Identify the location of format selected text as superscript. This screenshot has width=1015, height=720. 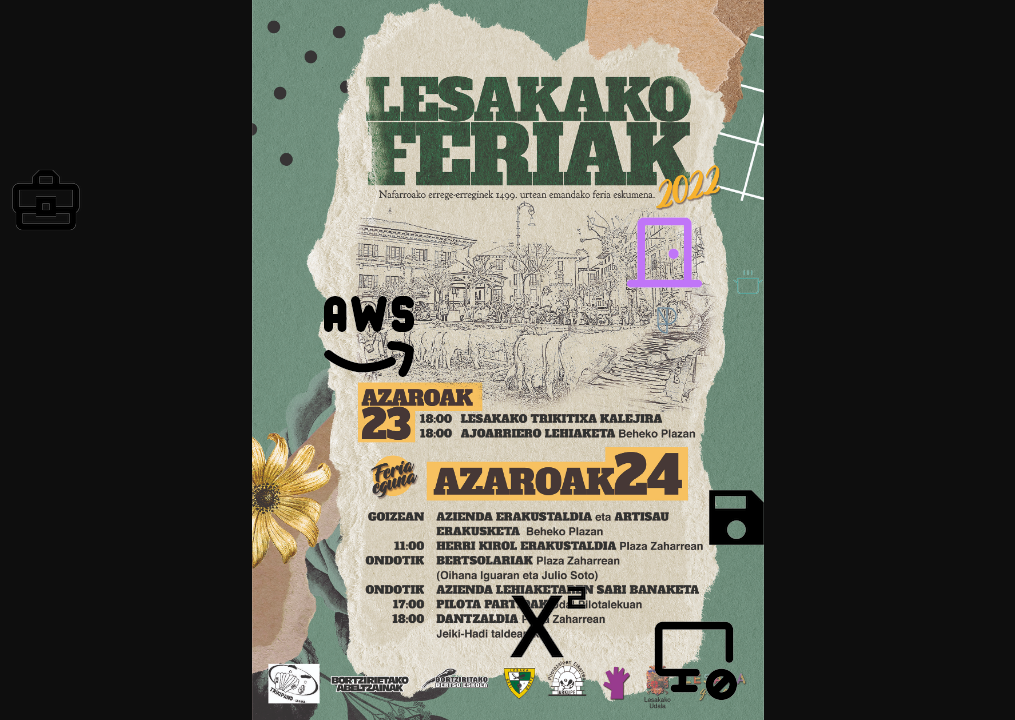
(537, 622).